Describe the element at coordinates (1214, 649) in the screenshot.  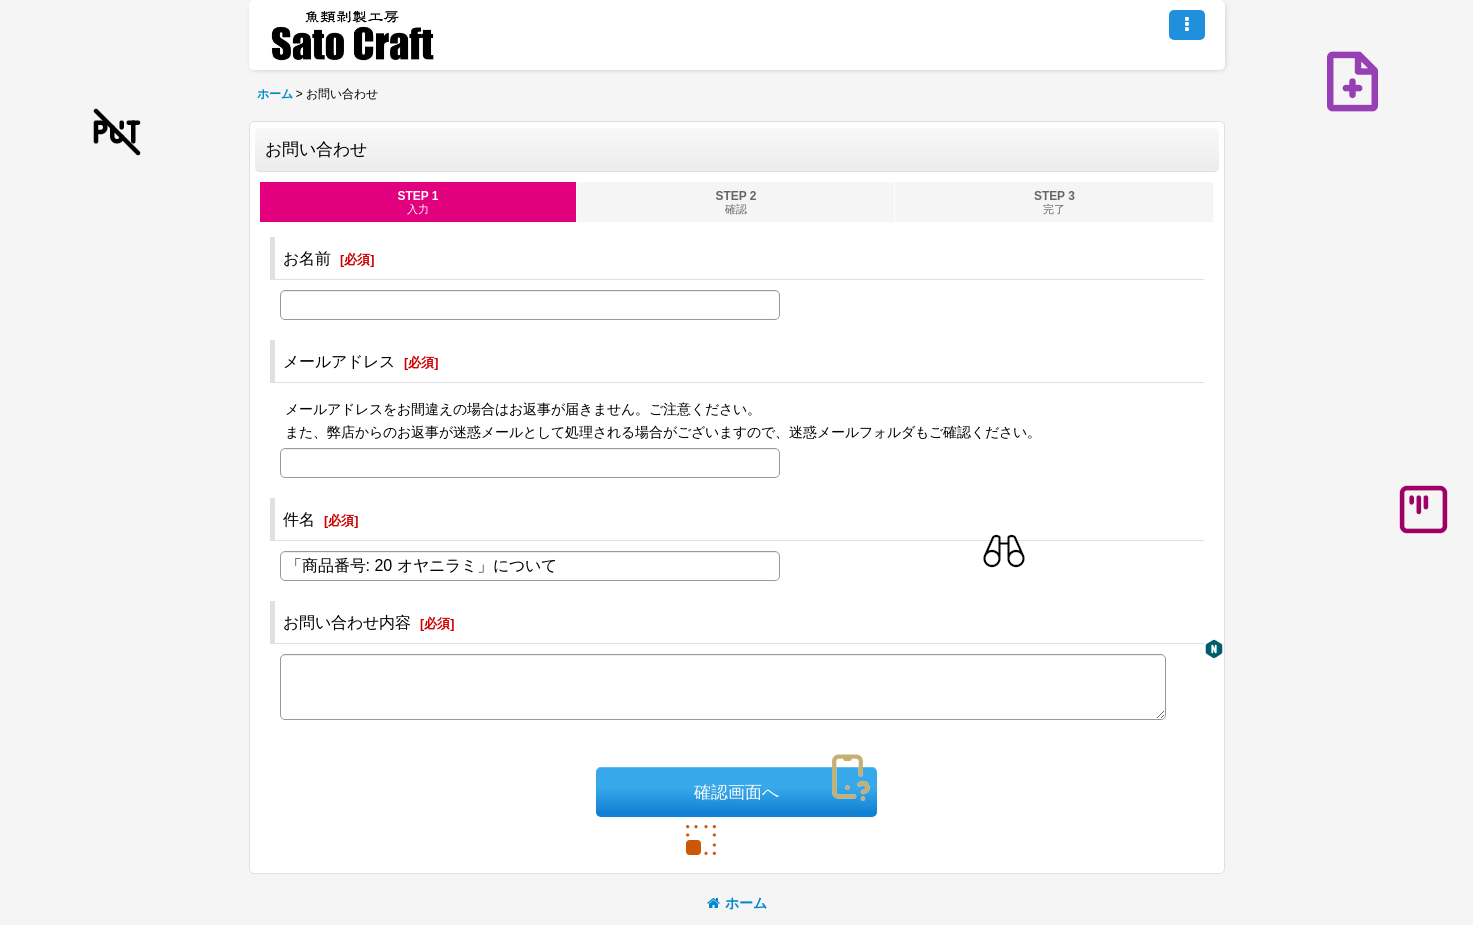
I see `indicates a notification or new item` at that location.